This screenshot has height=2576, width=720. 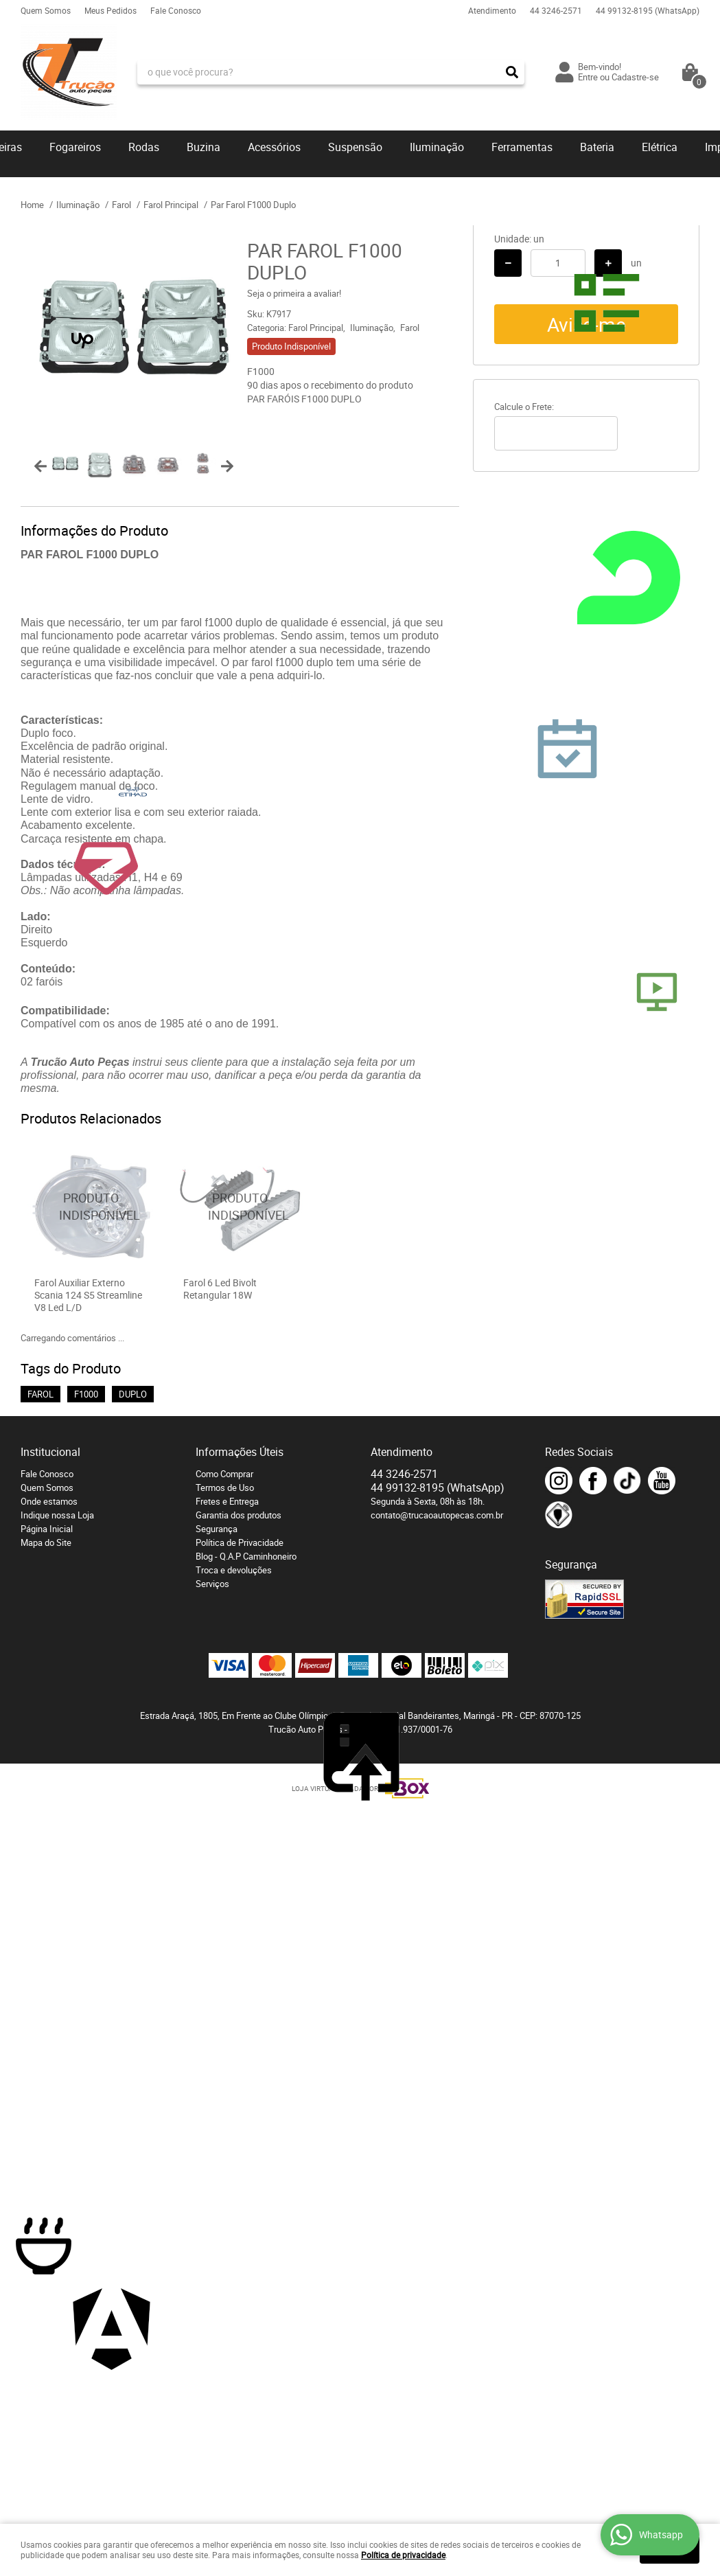 What do you see at coordinates (111, 2329) in the screenshot?
I see `indicates an Angular framework application` at bounding box center [111, 2329].